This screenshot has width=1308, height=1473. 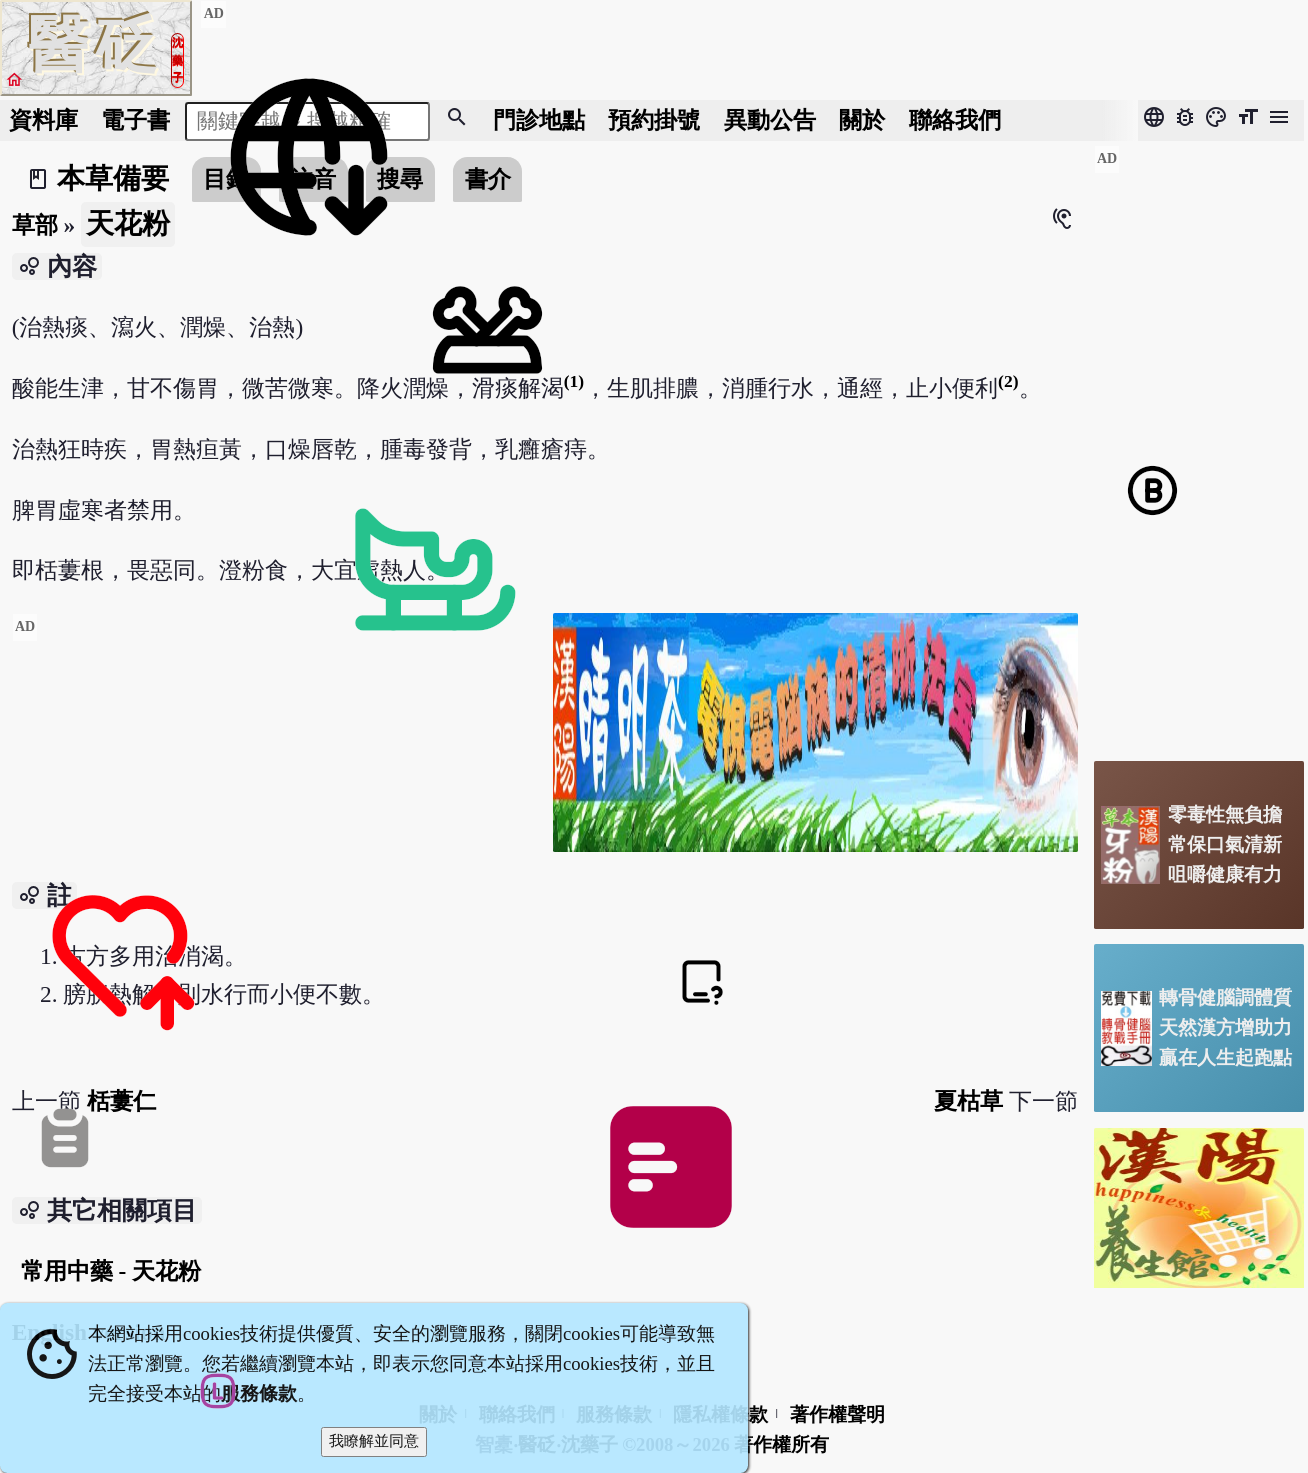 What do you see at coordinates (701, 981) in the screenshot?
I see `iPad help or troubleshooting` at bounding box center [701, 981].